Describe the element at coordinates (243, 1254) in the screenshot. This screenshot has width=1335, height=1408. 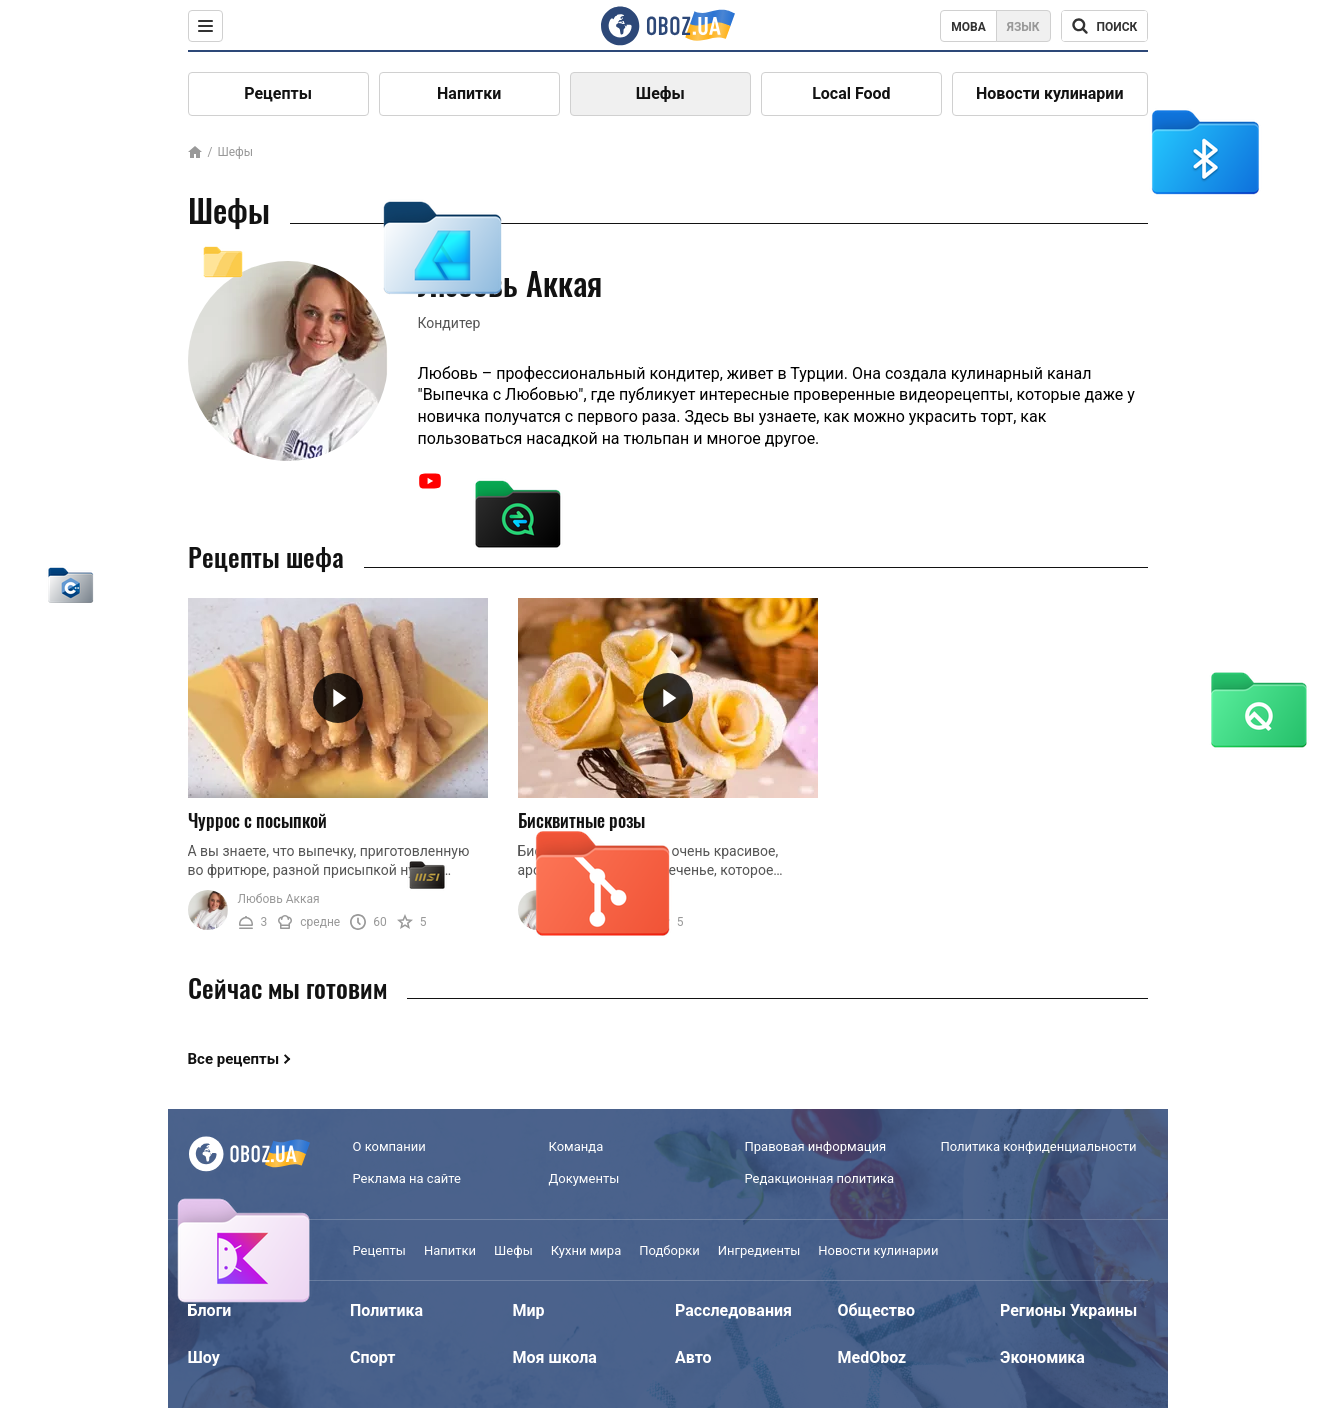
I see `open kotlin android project folder` at that location.